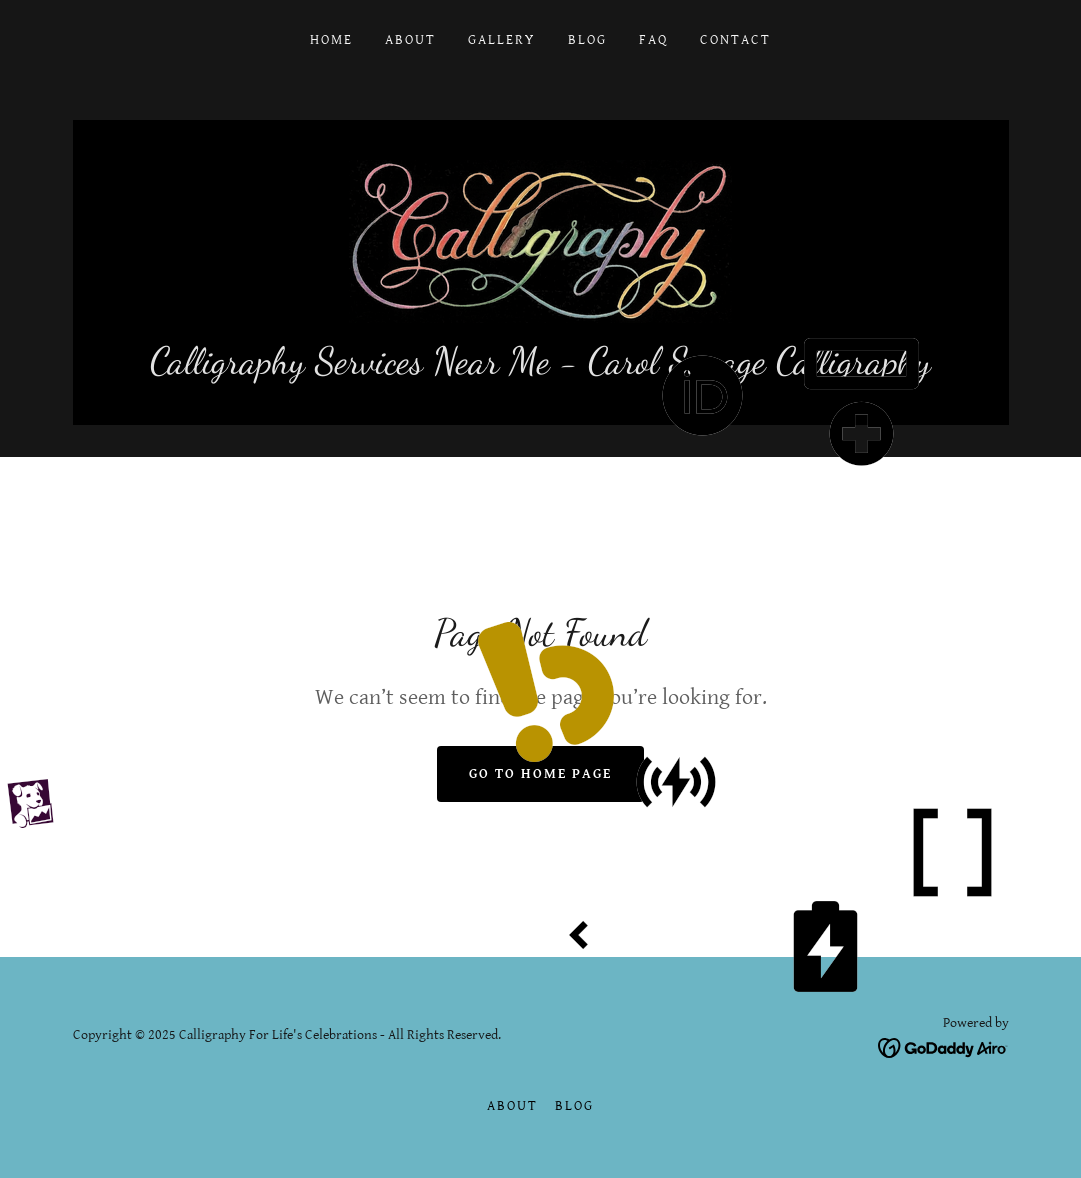  Describe the element at coordinates (30, 803) in the screenshot. I see `open Datadog monitoring dashboard` at that location.